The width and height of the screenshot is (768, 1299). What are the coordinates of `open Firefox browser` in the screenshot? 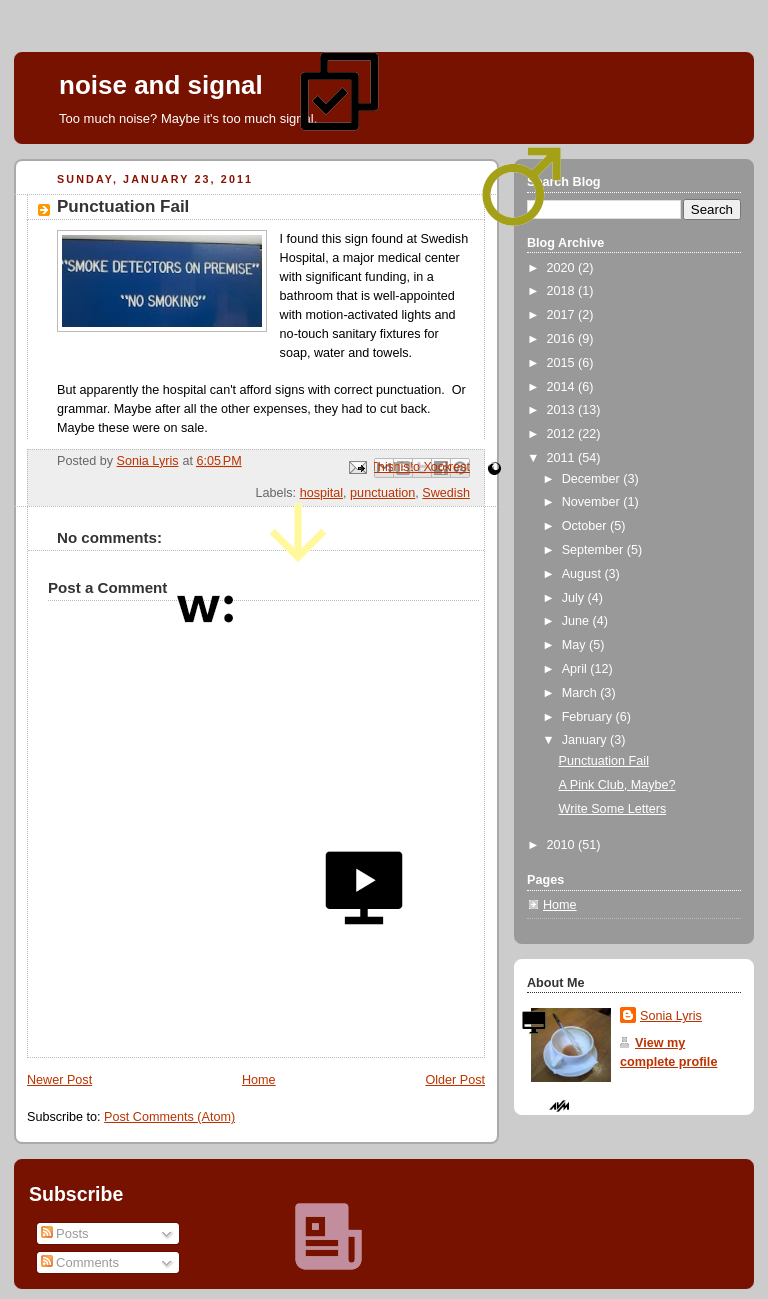 It's located at (494, 468).